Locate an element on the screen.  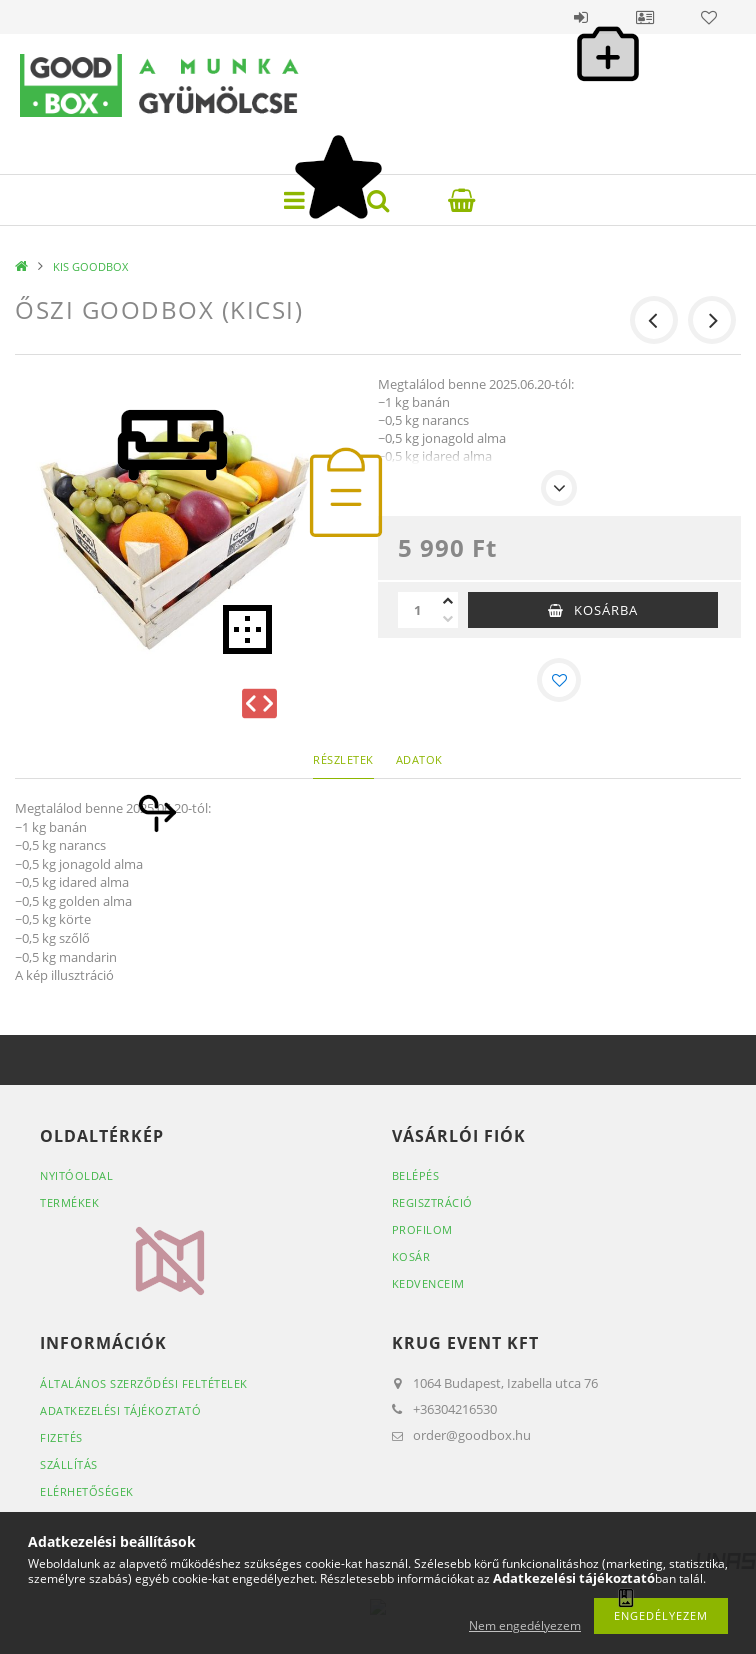
view clipboard contents is located at coordinates (346, 494).